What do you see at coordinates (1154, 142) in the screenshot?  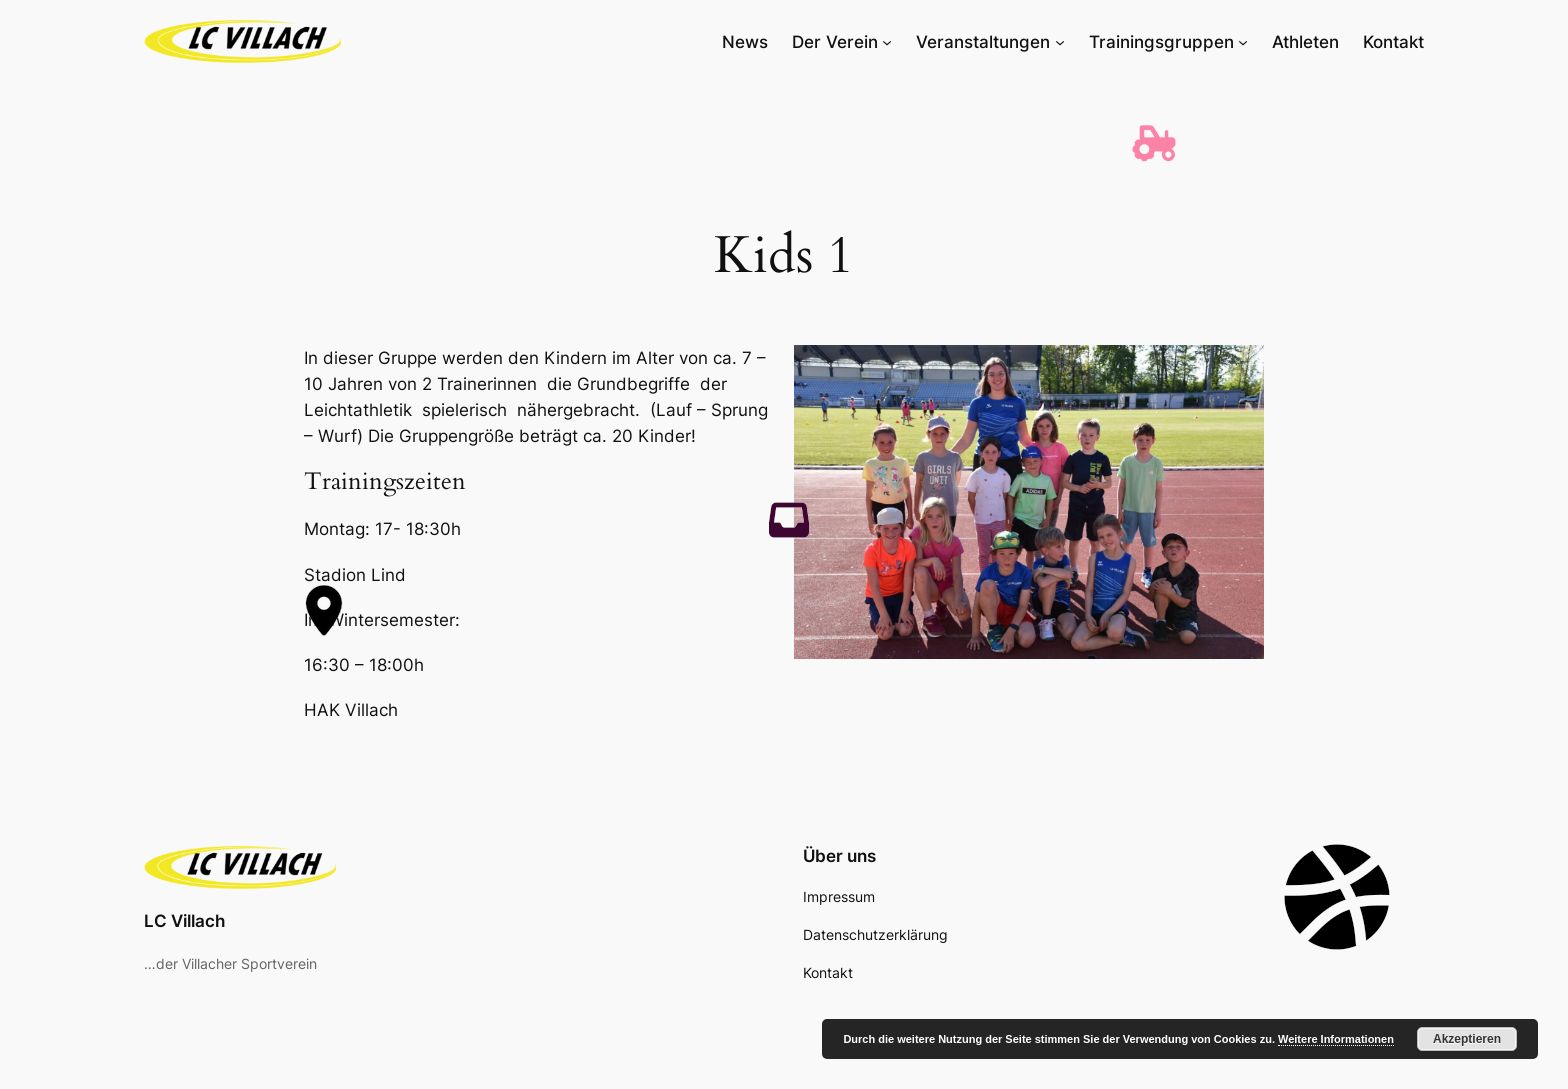 I see `access farming or agricultural features` at bounding box center [1154, 142].